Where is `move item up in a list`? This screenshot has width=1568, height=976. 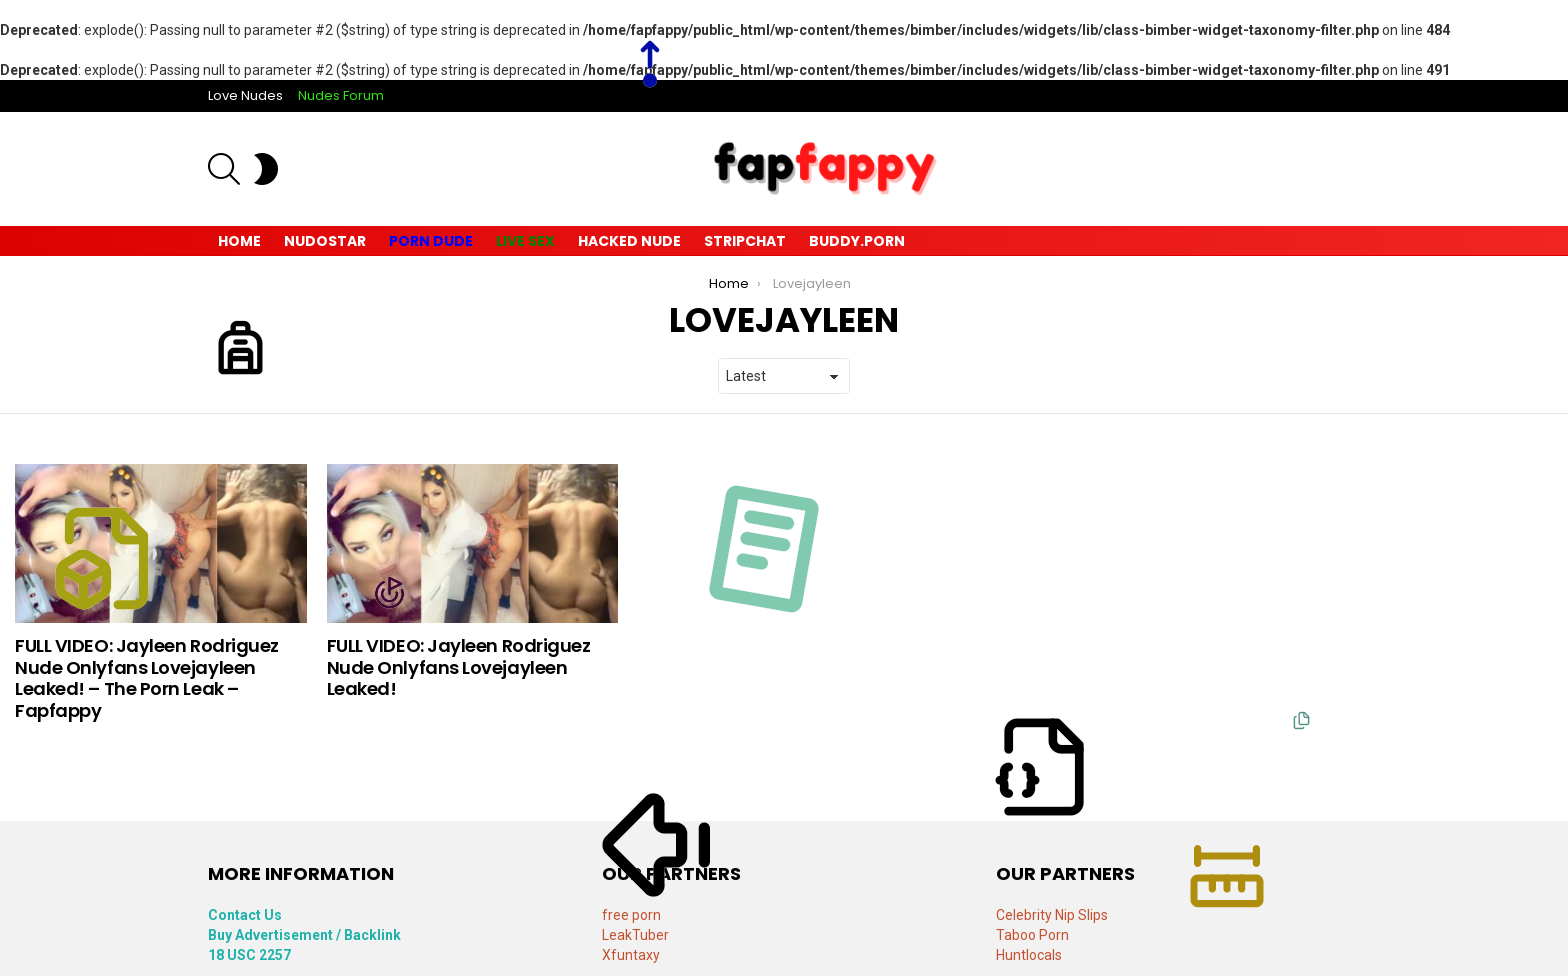
move item up in a list is located at coordinates (650, 64).